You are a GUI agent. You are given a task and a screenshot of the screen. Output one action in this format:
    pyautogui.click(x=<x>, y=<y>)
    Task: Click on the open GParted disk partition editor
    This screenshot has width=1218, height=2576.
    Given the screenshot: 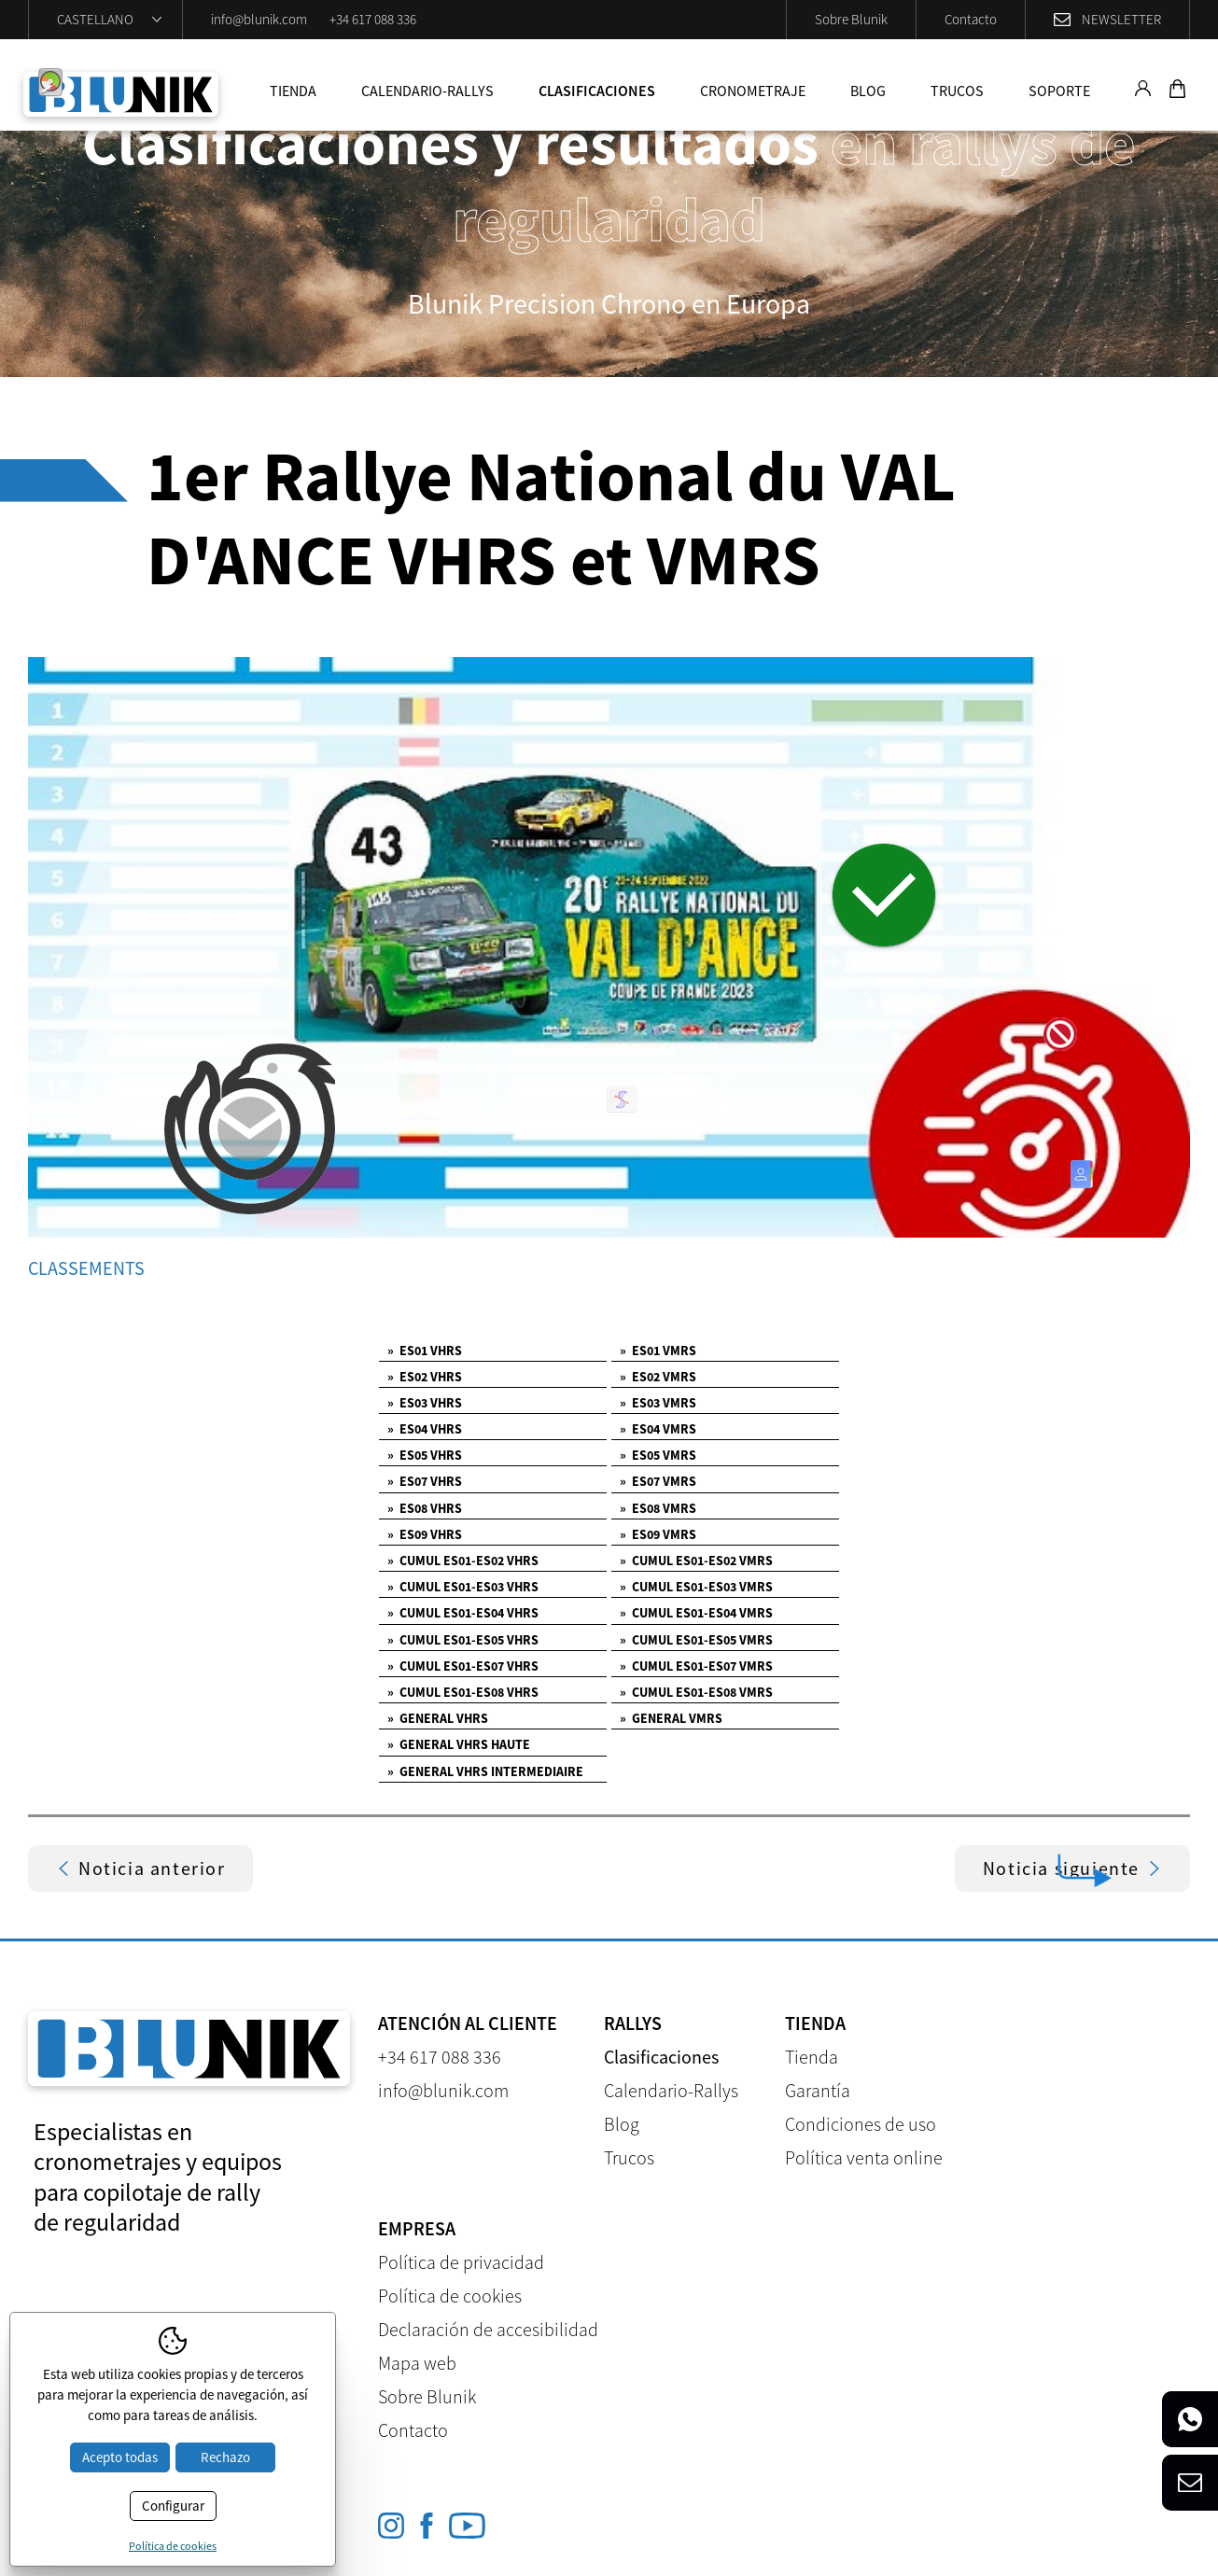 What is the action you would take?
    pyautogui.click(x=50, y=82)
    